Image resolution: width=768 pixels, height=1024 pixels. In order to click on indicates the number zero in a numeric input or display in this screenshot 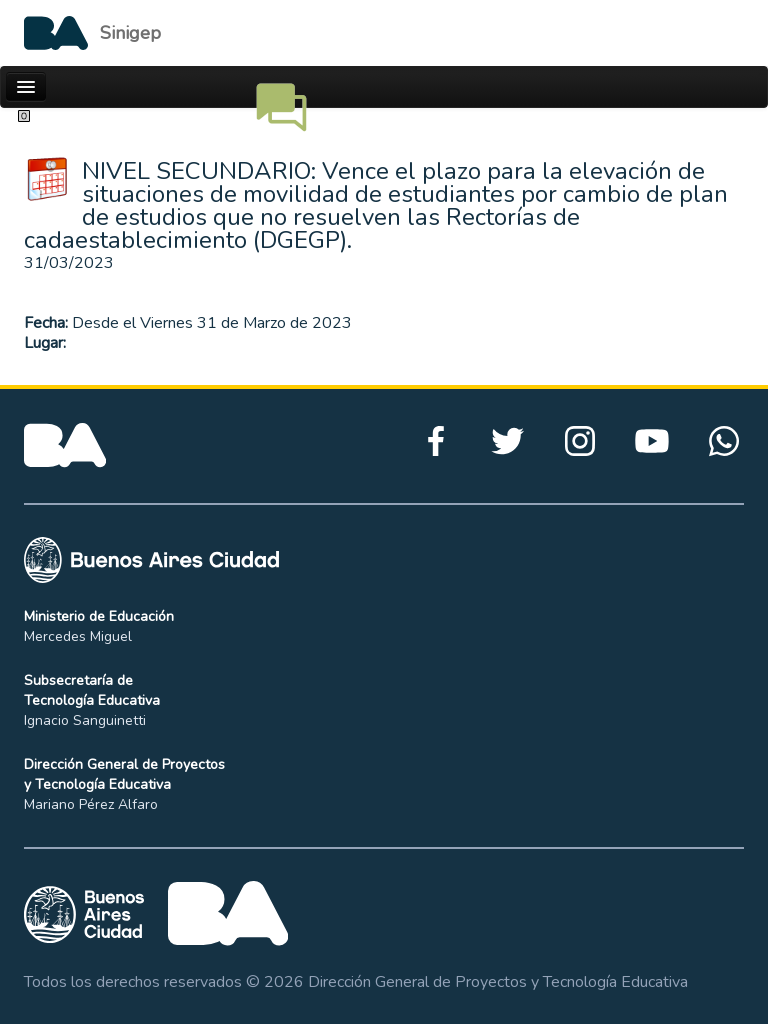, I will do `click(24, 116)`.